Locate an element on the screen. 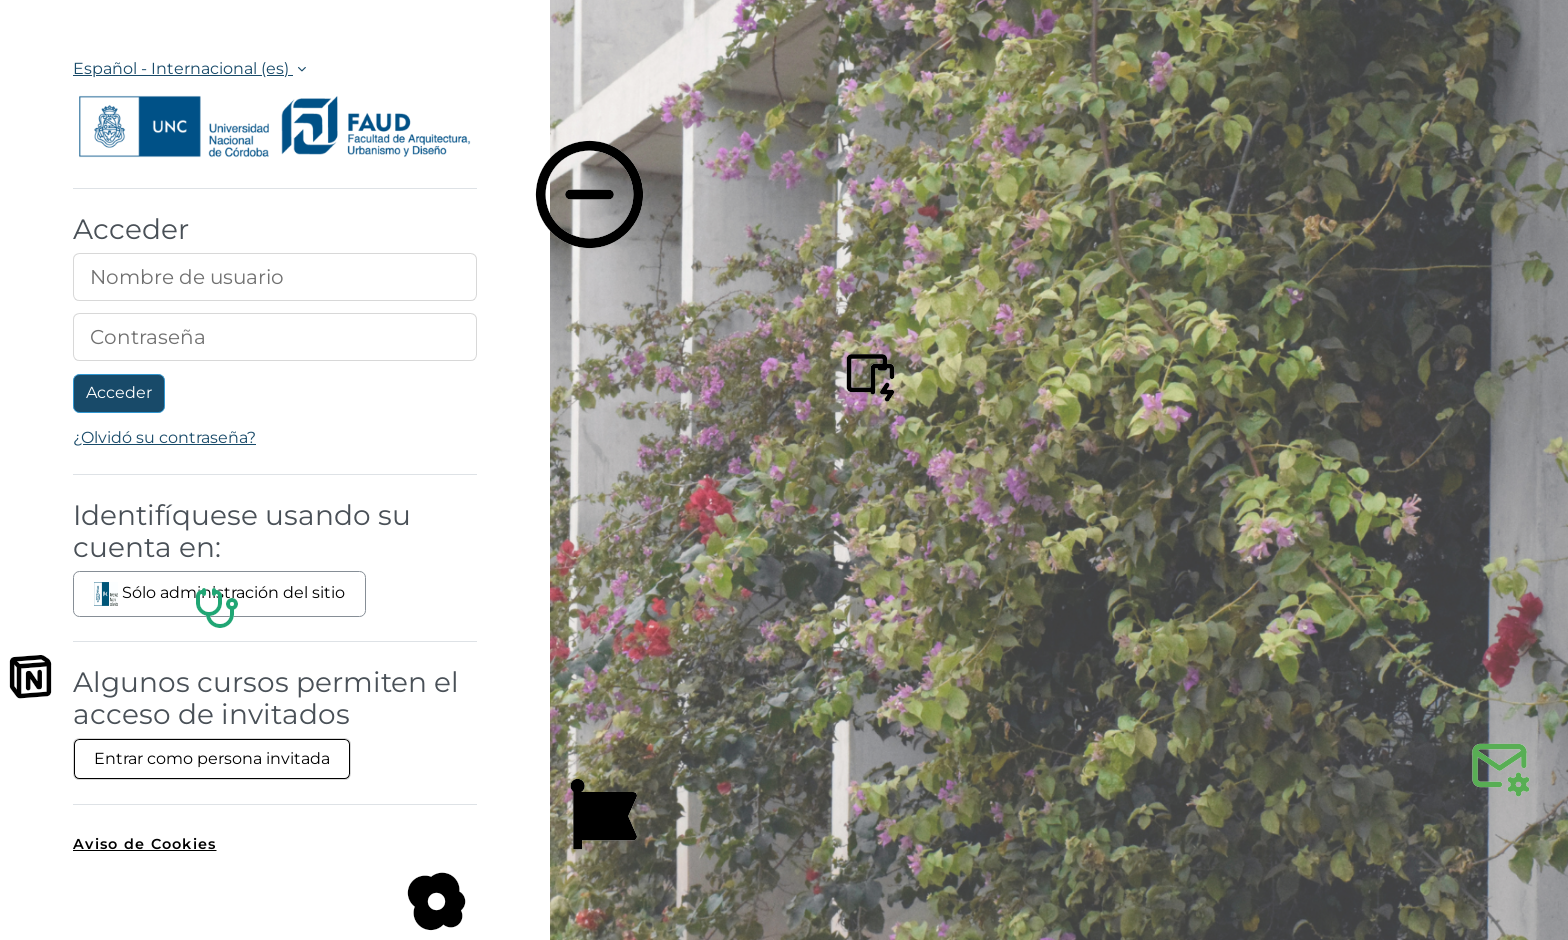 This screenshot has width=1568, height=940. remove an item from a list is located at coordinates (589, 194).